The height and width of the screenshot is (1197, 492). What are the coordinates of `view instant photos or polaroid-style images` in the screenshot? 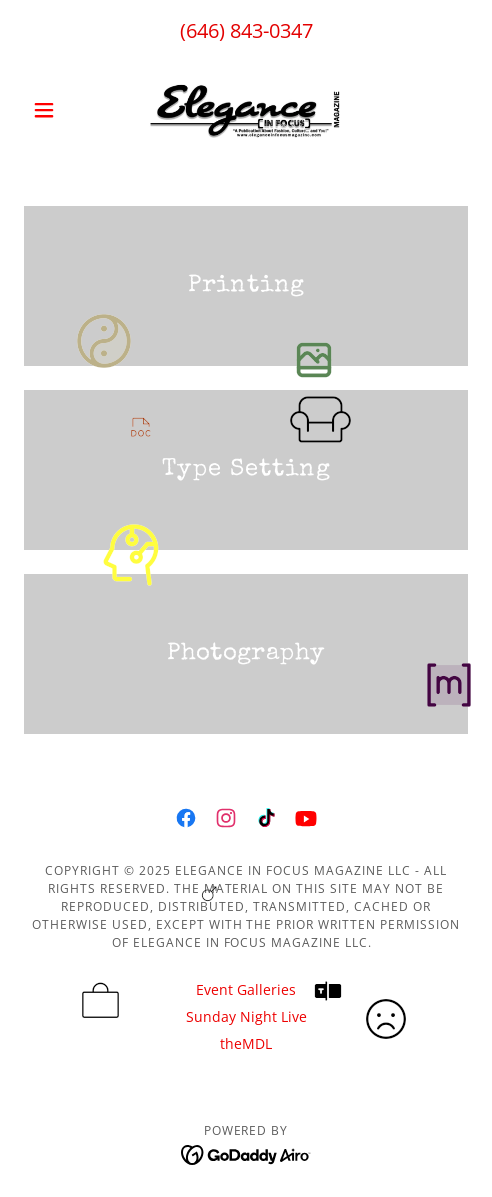 It's located at (314, 360).